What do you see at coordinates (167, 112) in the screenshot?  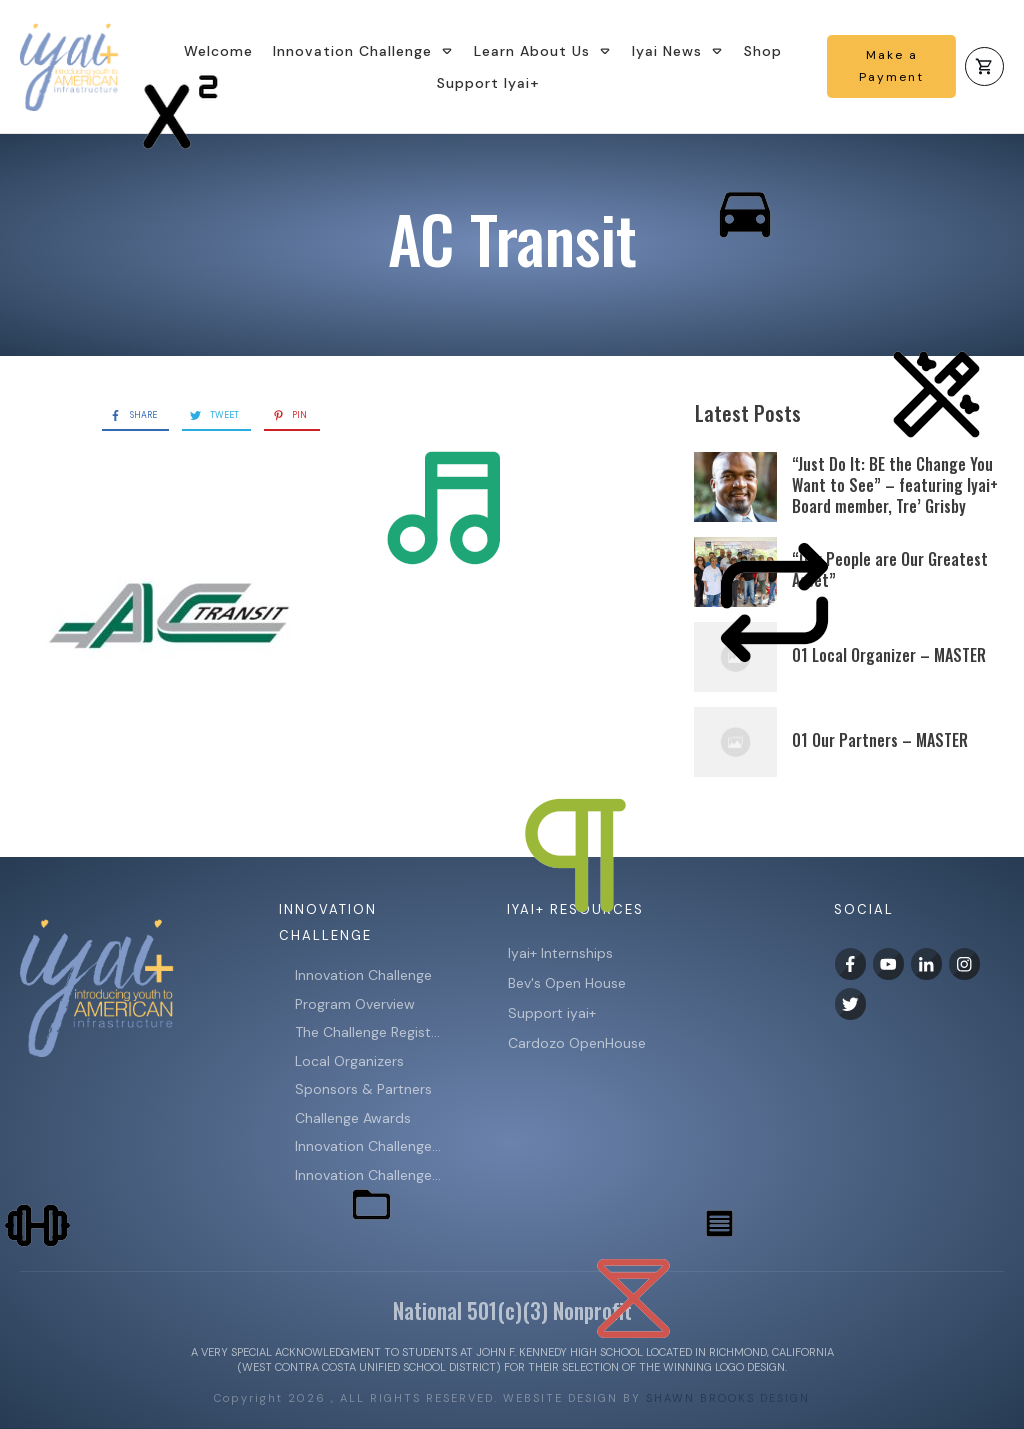 I see `format selected text as superscript` at bounding box center [167, 112].